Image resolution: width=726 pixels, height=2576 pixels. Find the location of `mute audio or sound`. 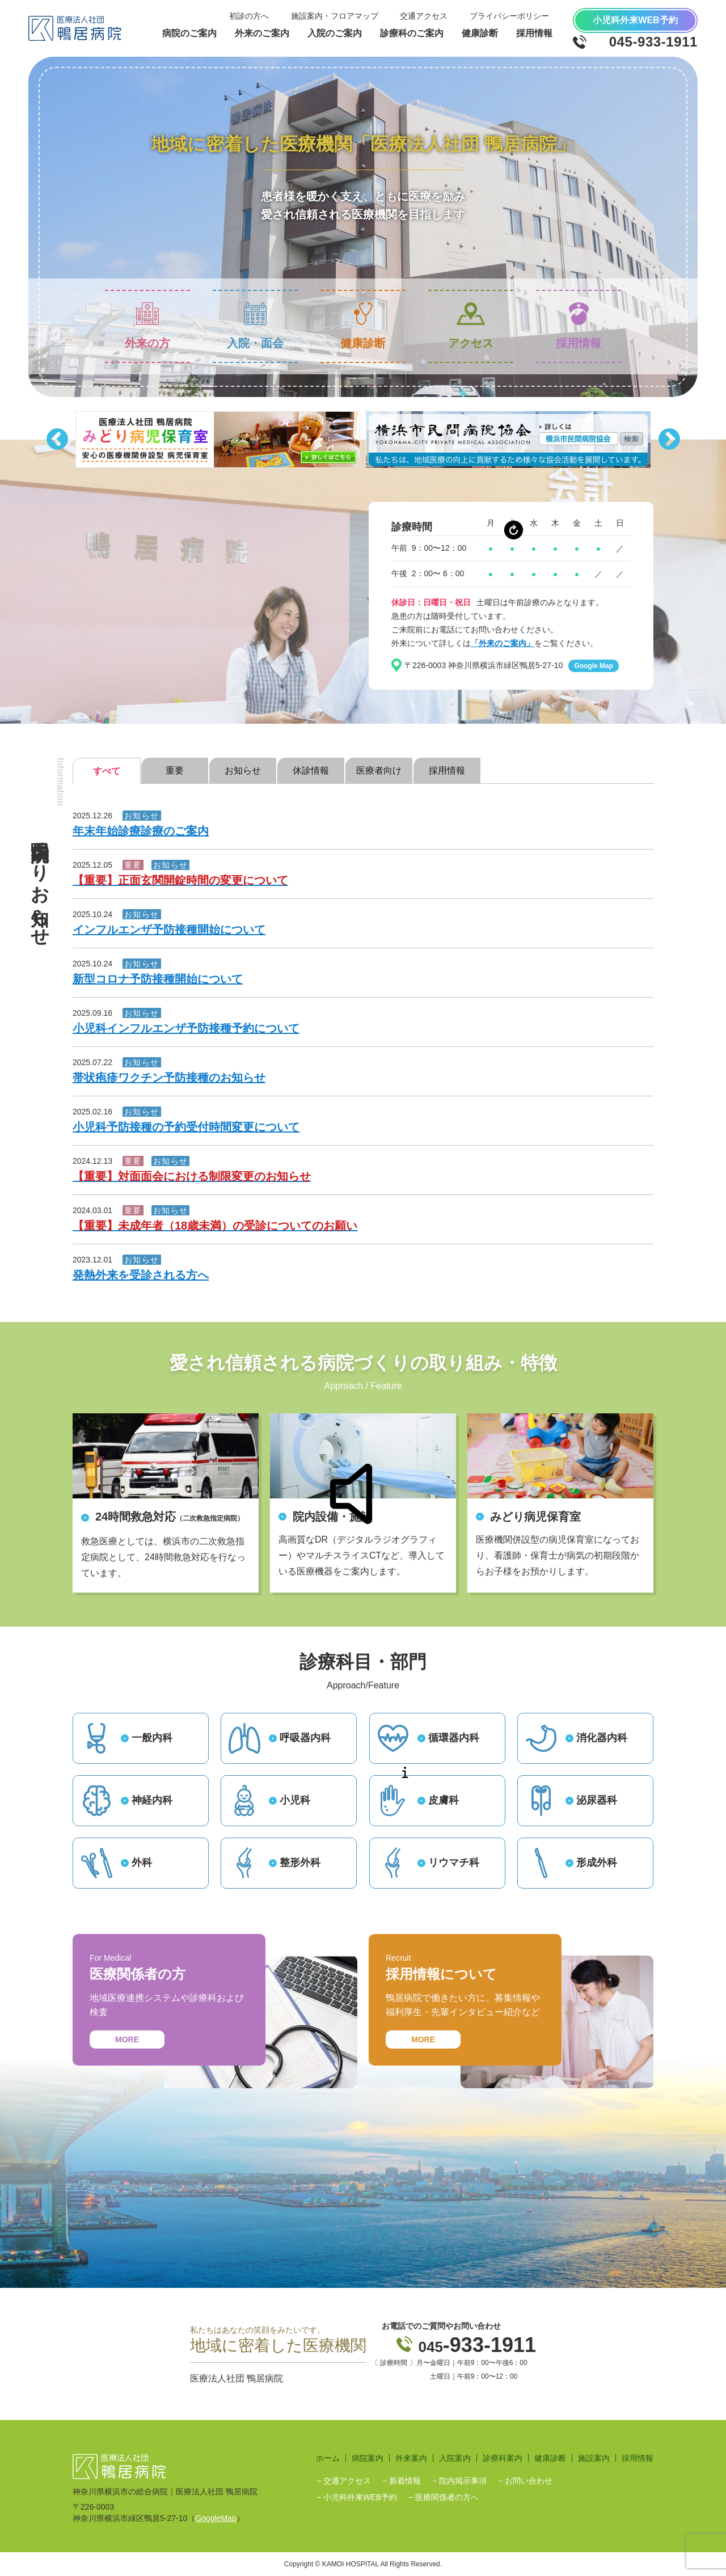

mute audio or sound is located at coordinates (351, 1494).